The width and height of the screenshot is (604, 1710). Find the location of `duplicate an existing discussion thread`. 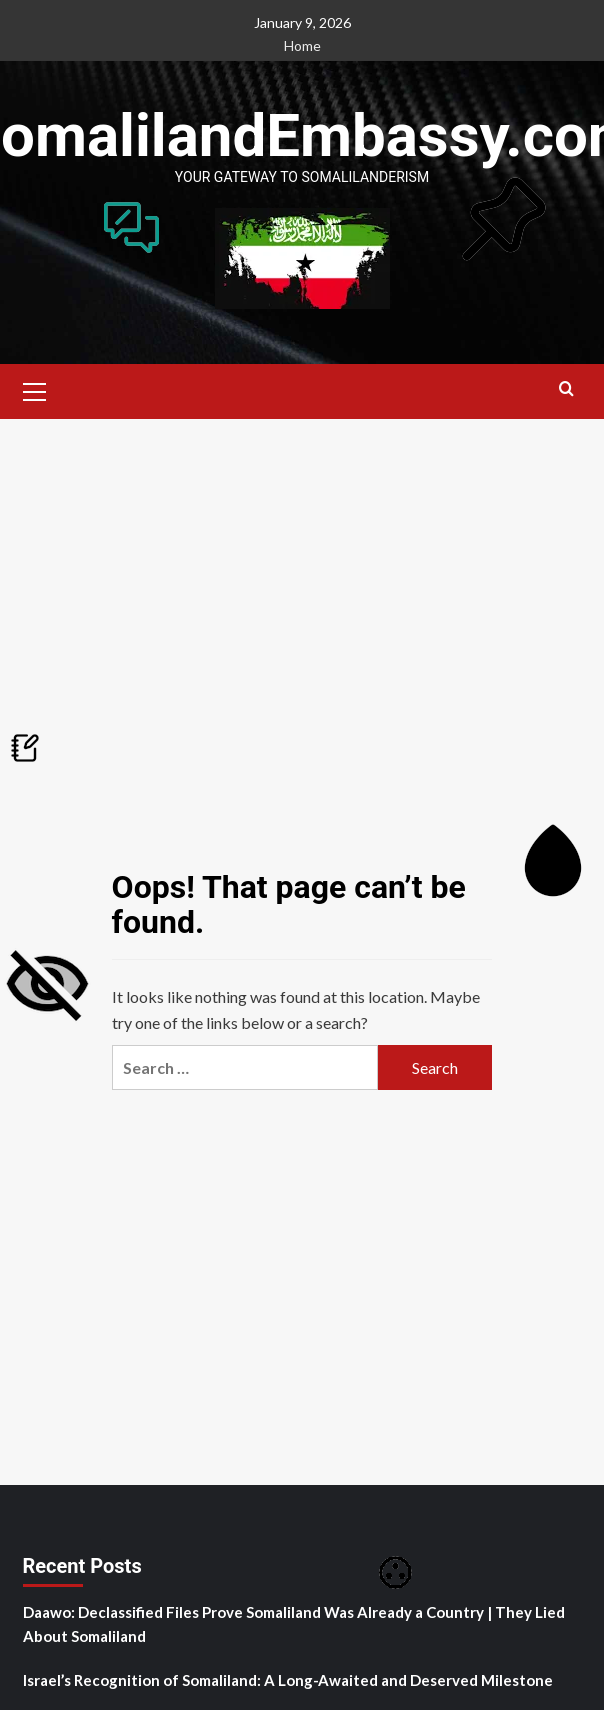

duplicate an existing discussion thread is located at coordinates (131, 227).